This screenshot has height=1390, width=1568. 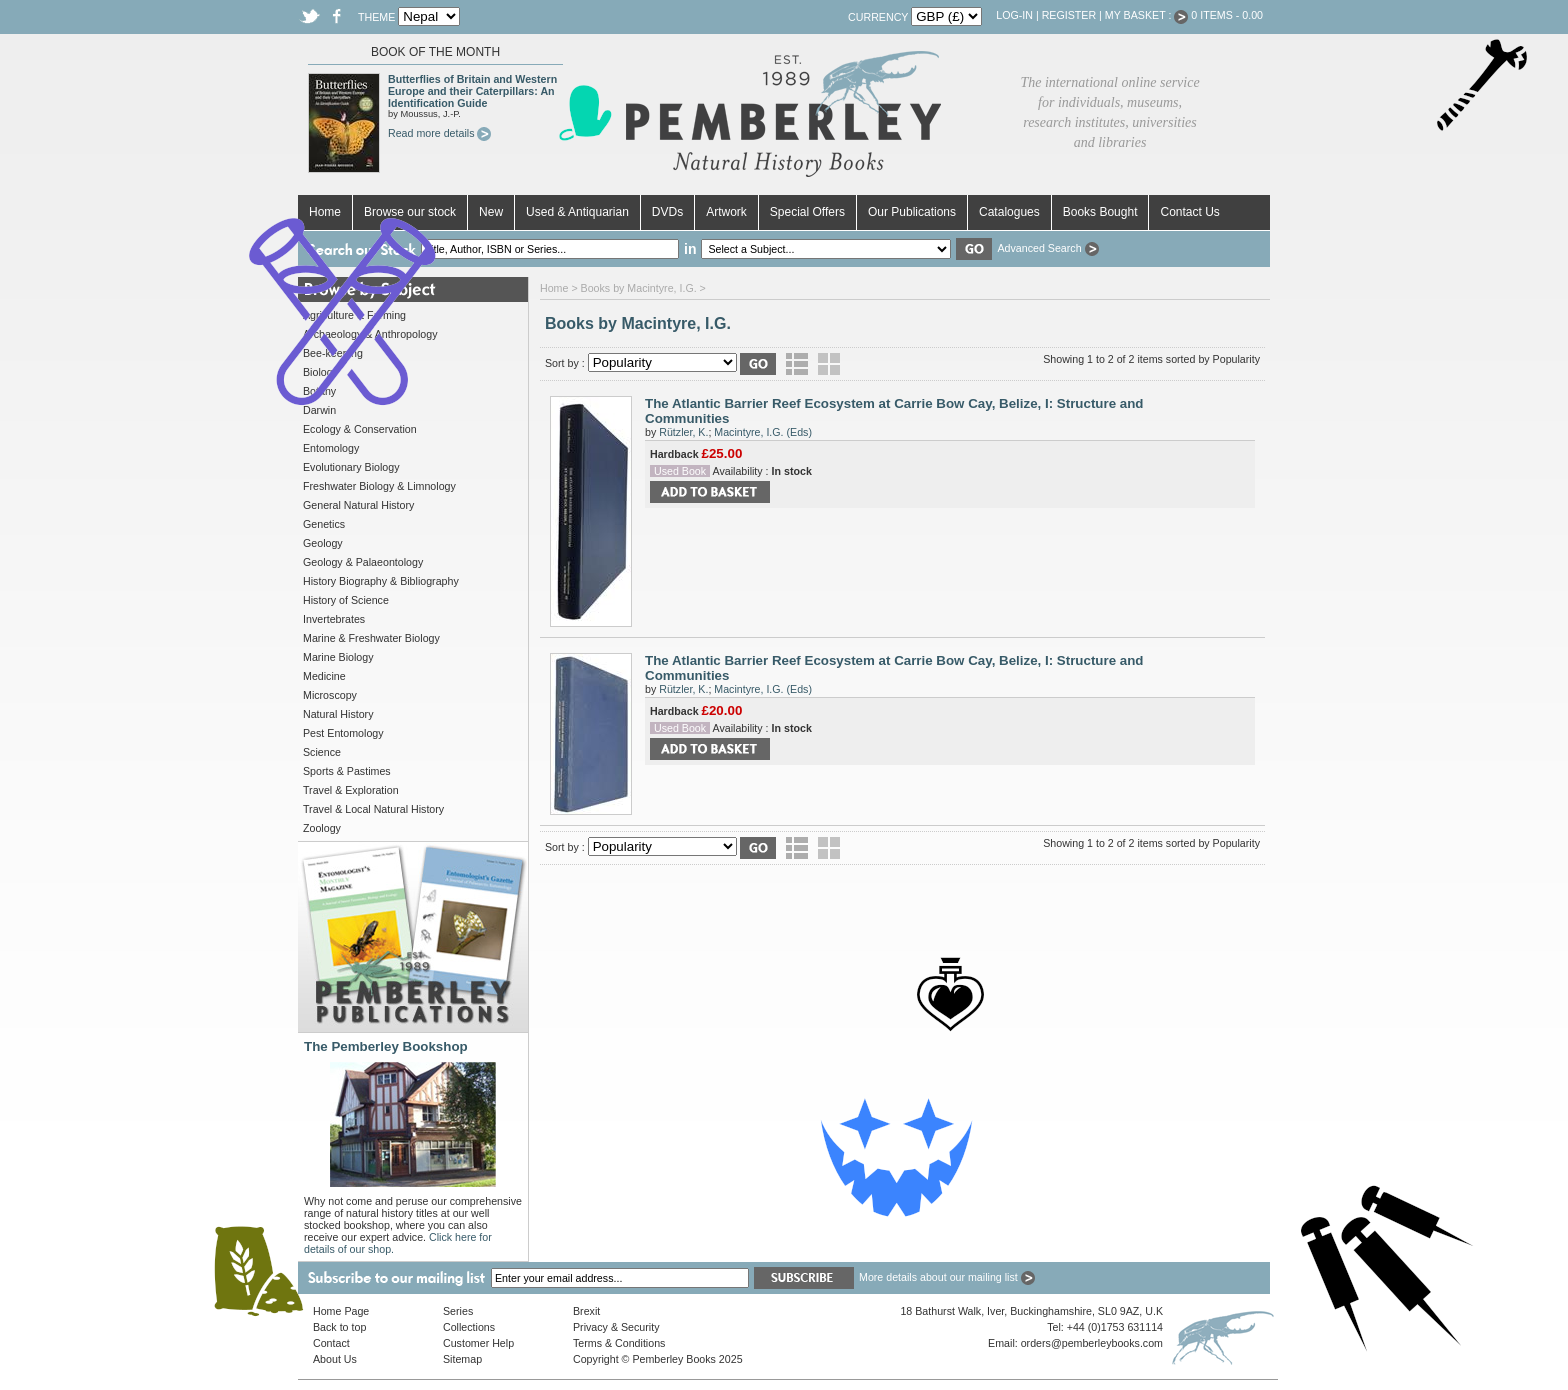 I want to click on indicates grain or wheat ingredient, so click(x=258, y=1270).